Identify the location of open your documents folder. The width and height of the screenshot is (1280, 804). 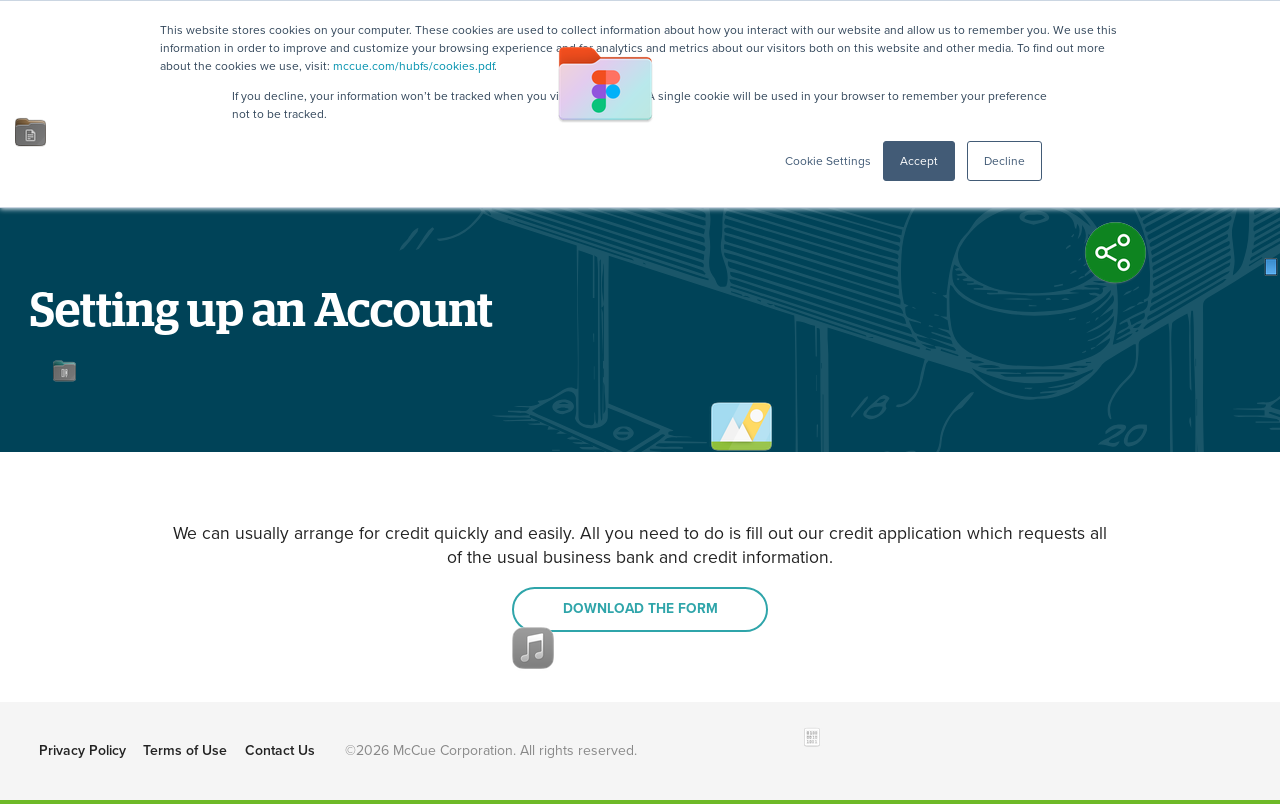
(30, 131).